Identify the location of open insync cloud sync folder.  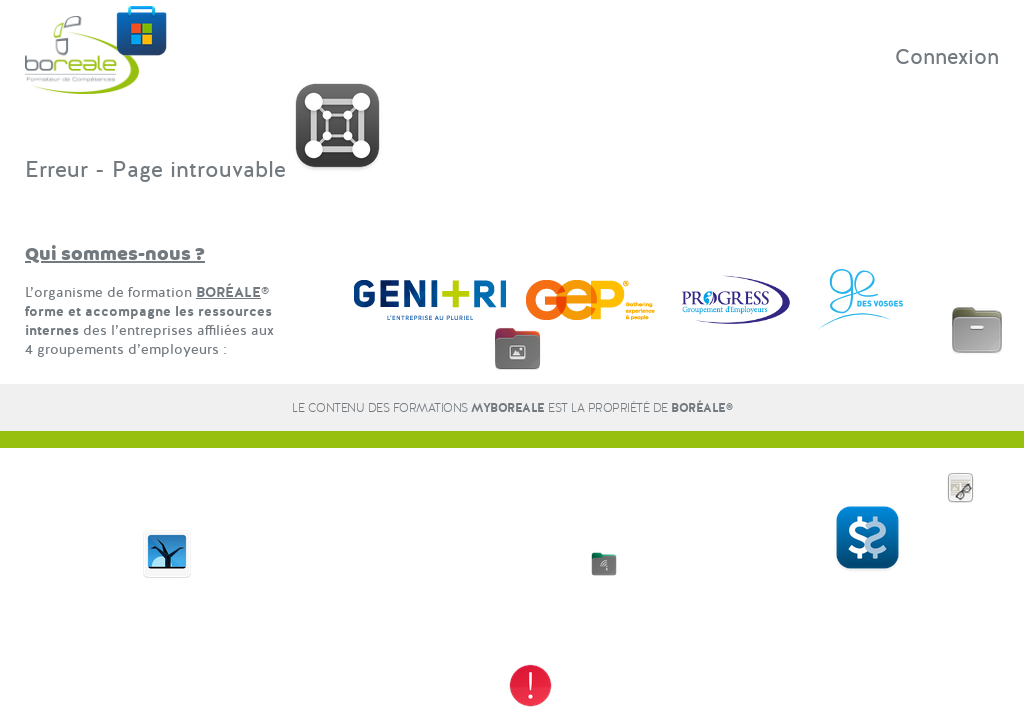
(604, 564).